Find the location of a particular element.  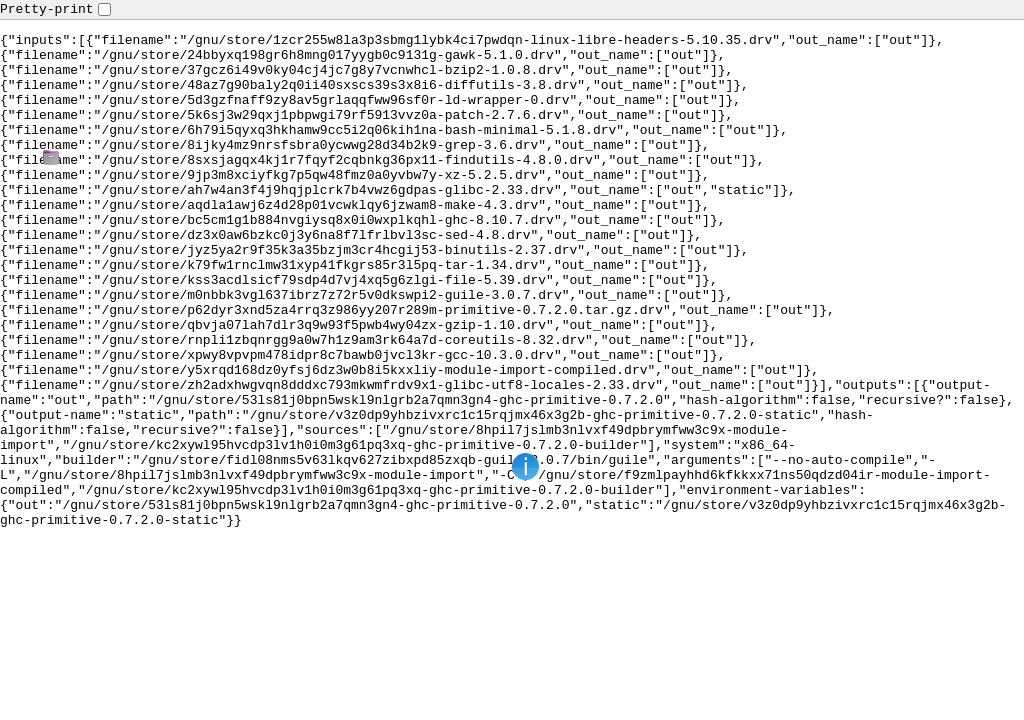

open the file manager application is located at coordinates (51, 157).